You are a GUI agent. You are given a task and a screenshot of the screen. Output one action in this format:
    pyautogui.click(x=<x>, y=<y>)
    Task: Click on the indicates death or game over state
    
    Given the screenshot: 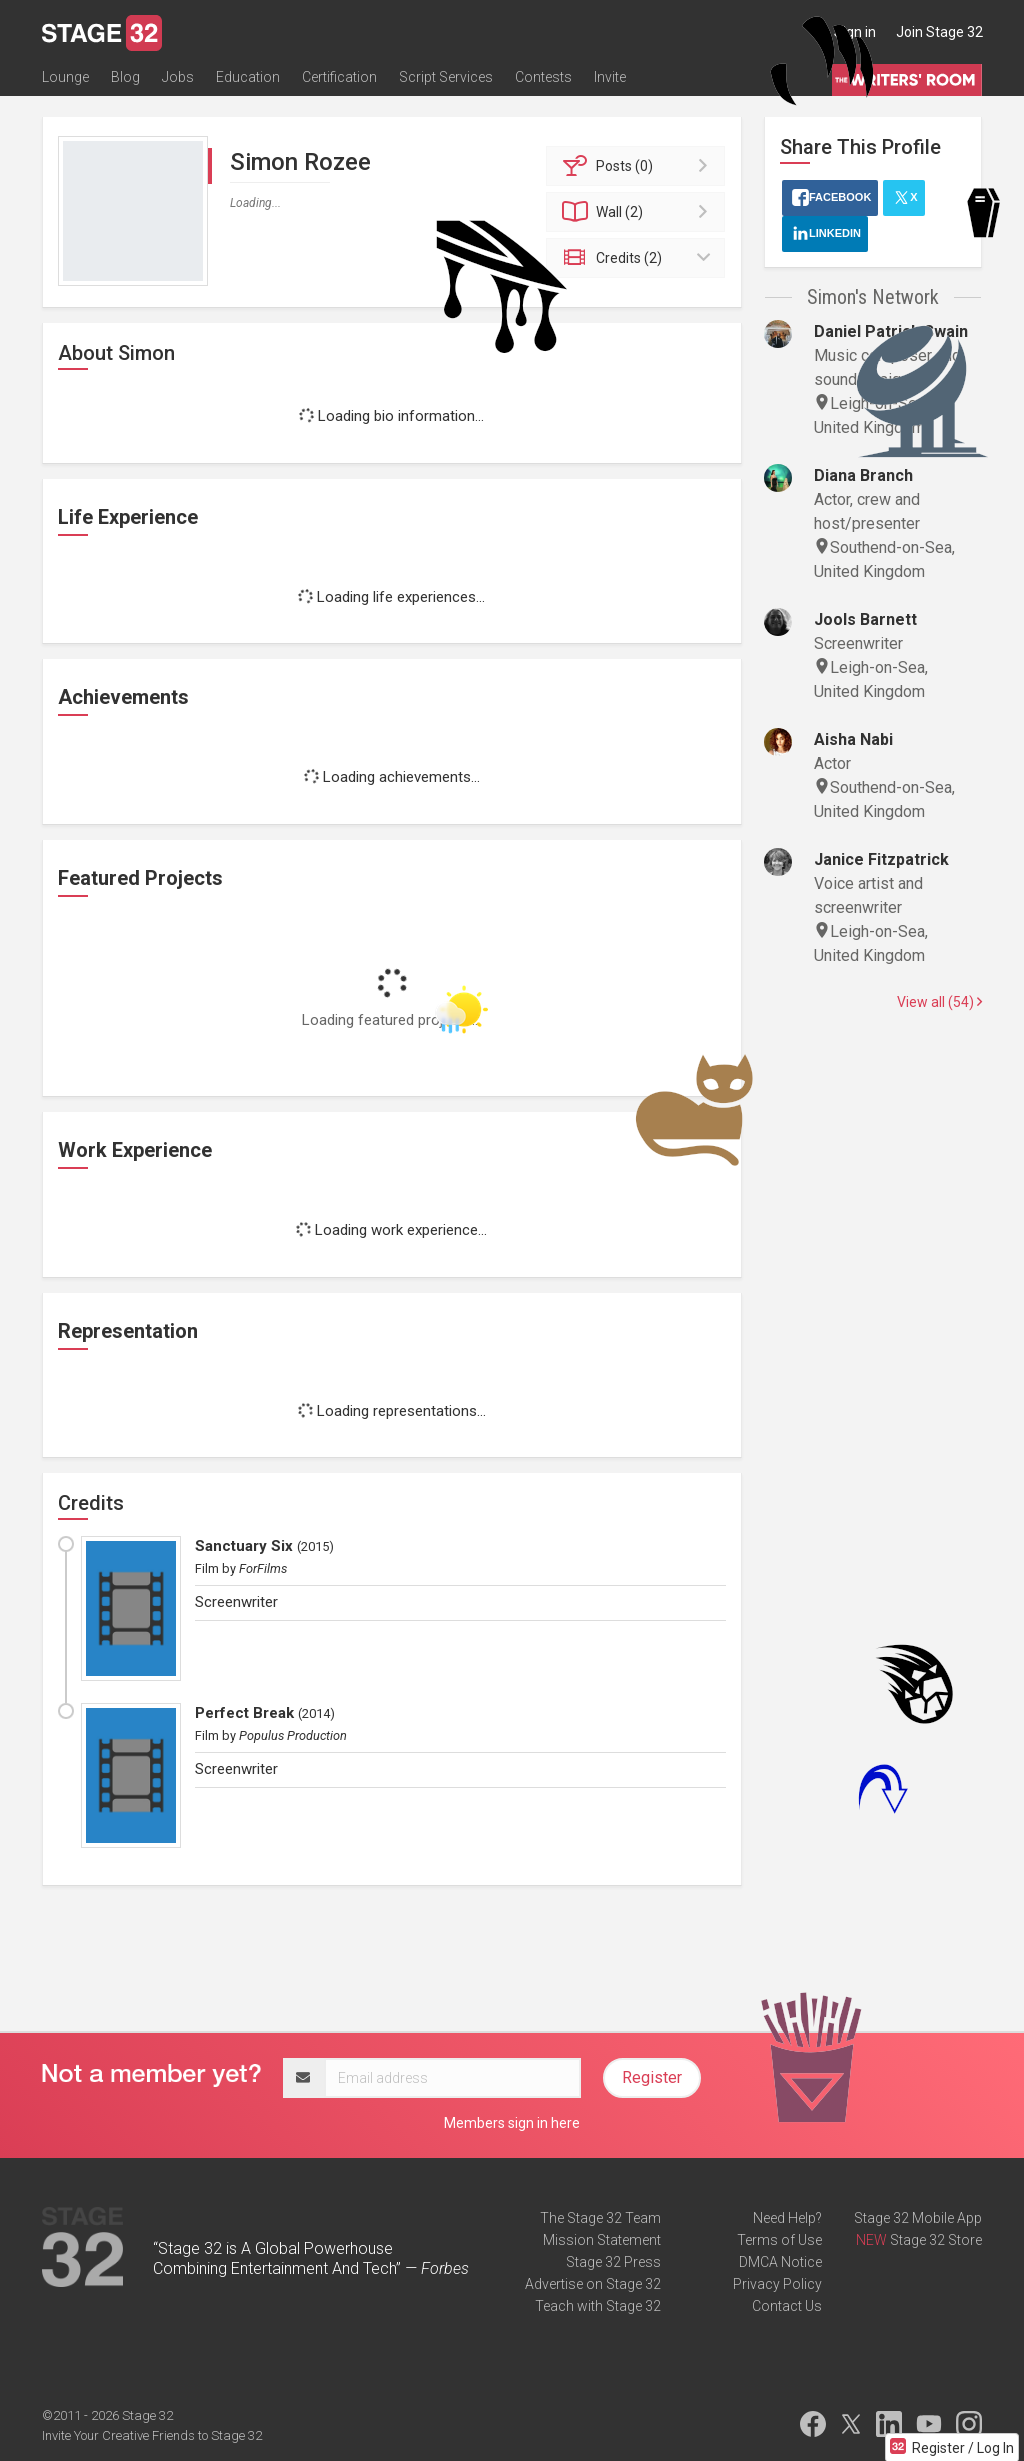 What is the action you would take?
    pyautogui.click(x=982, y=212)
    